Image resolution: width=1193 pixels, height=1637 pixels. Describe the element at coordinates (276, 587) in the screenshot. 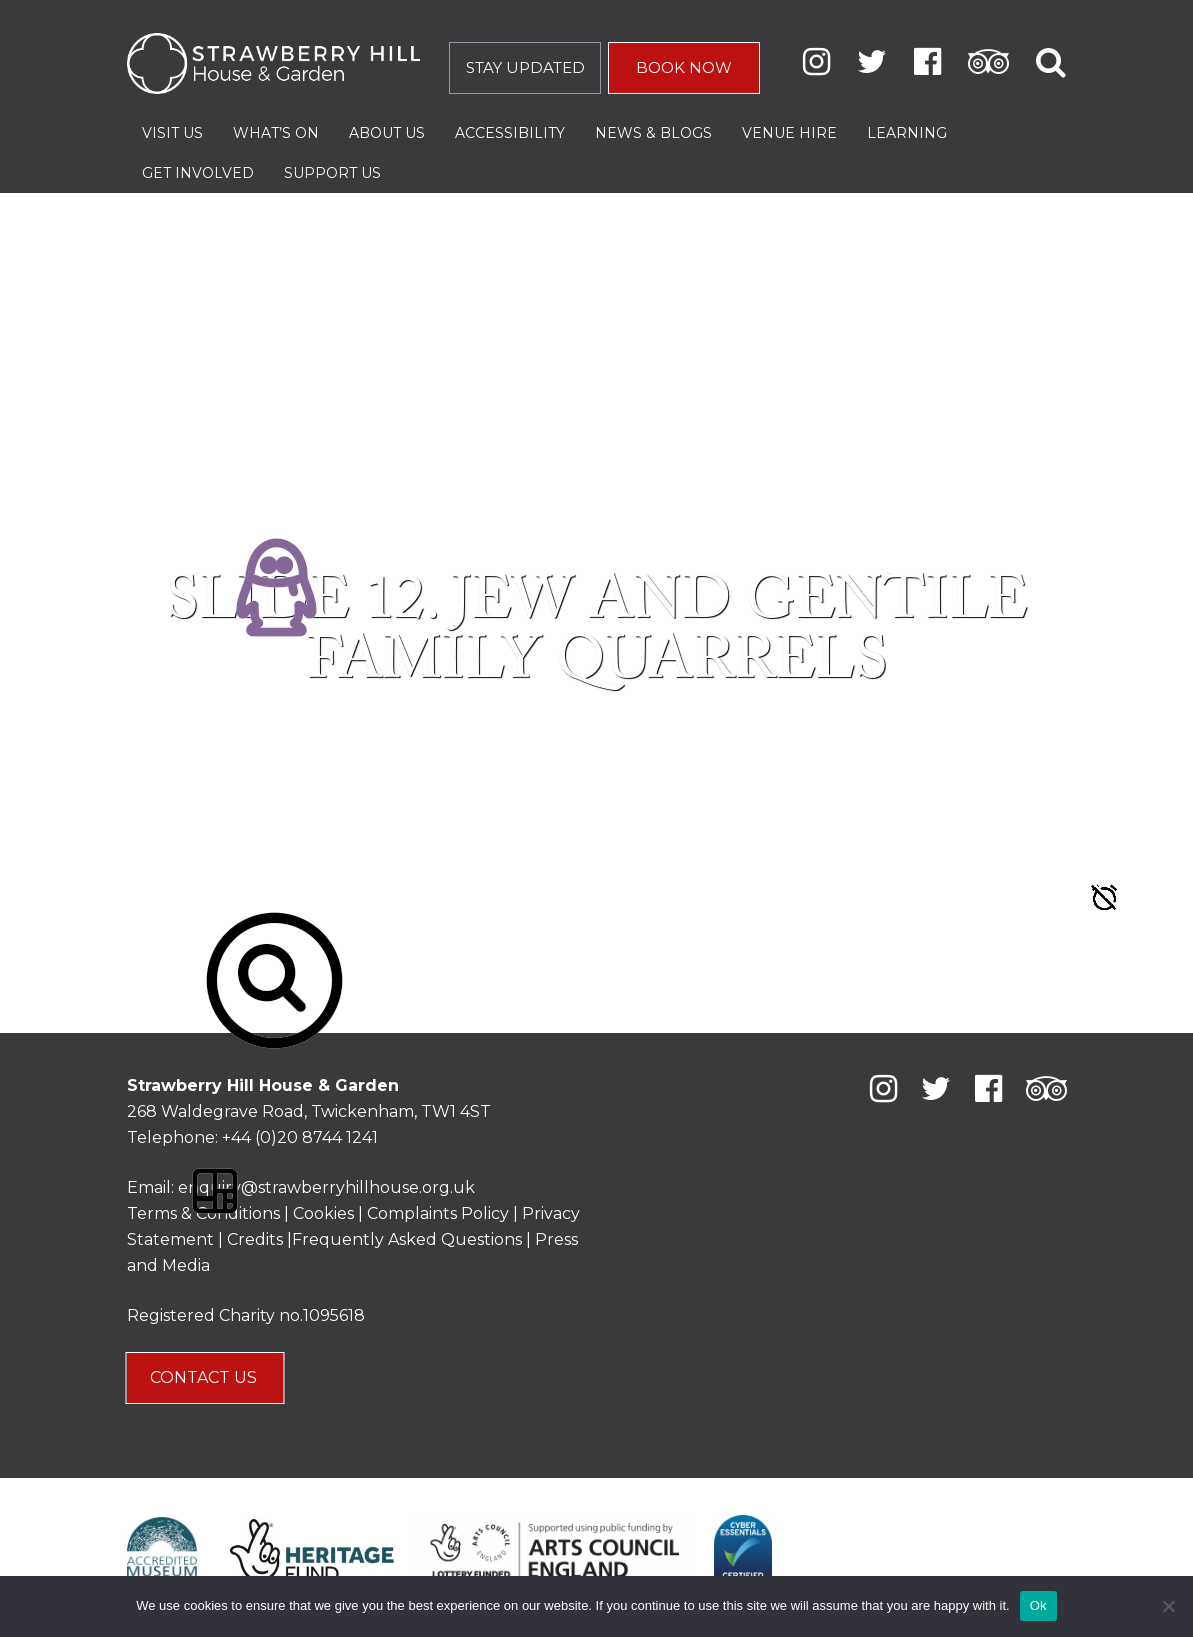

I see `open QQ messenger` at that location.